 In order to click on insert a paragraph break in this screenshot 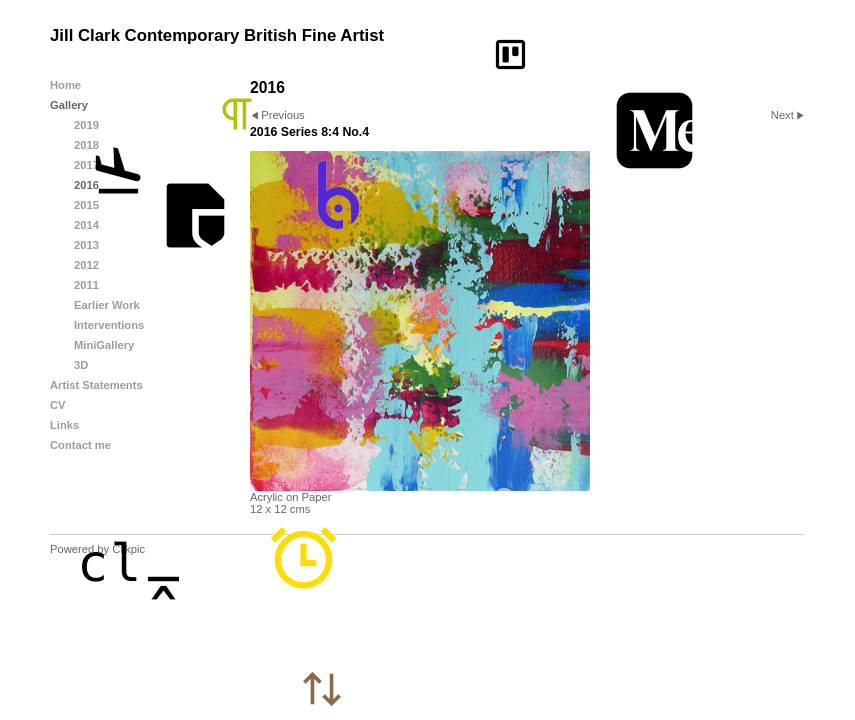, I will do `click(237, 113)`.